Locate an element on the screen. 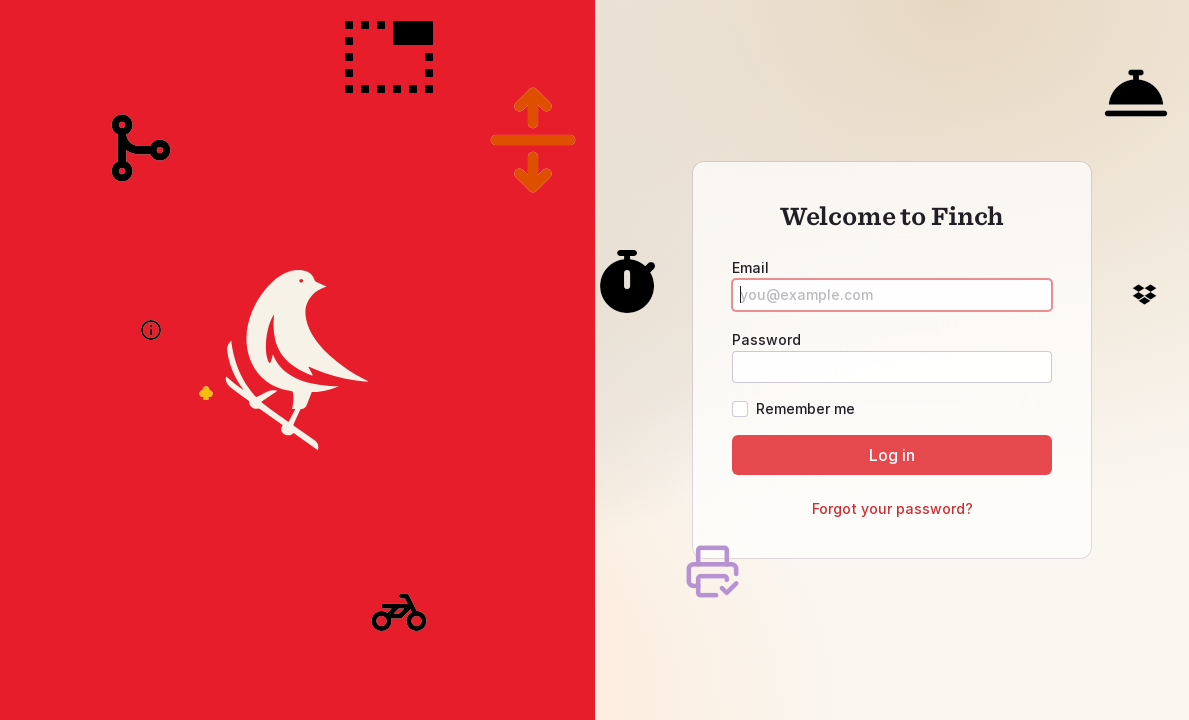 This screenshot has width=1189, height=720. start or stop a timer is located at coordinates (627, 282).